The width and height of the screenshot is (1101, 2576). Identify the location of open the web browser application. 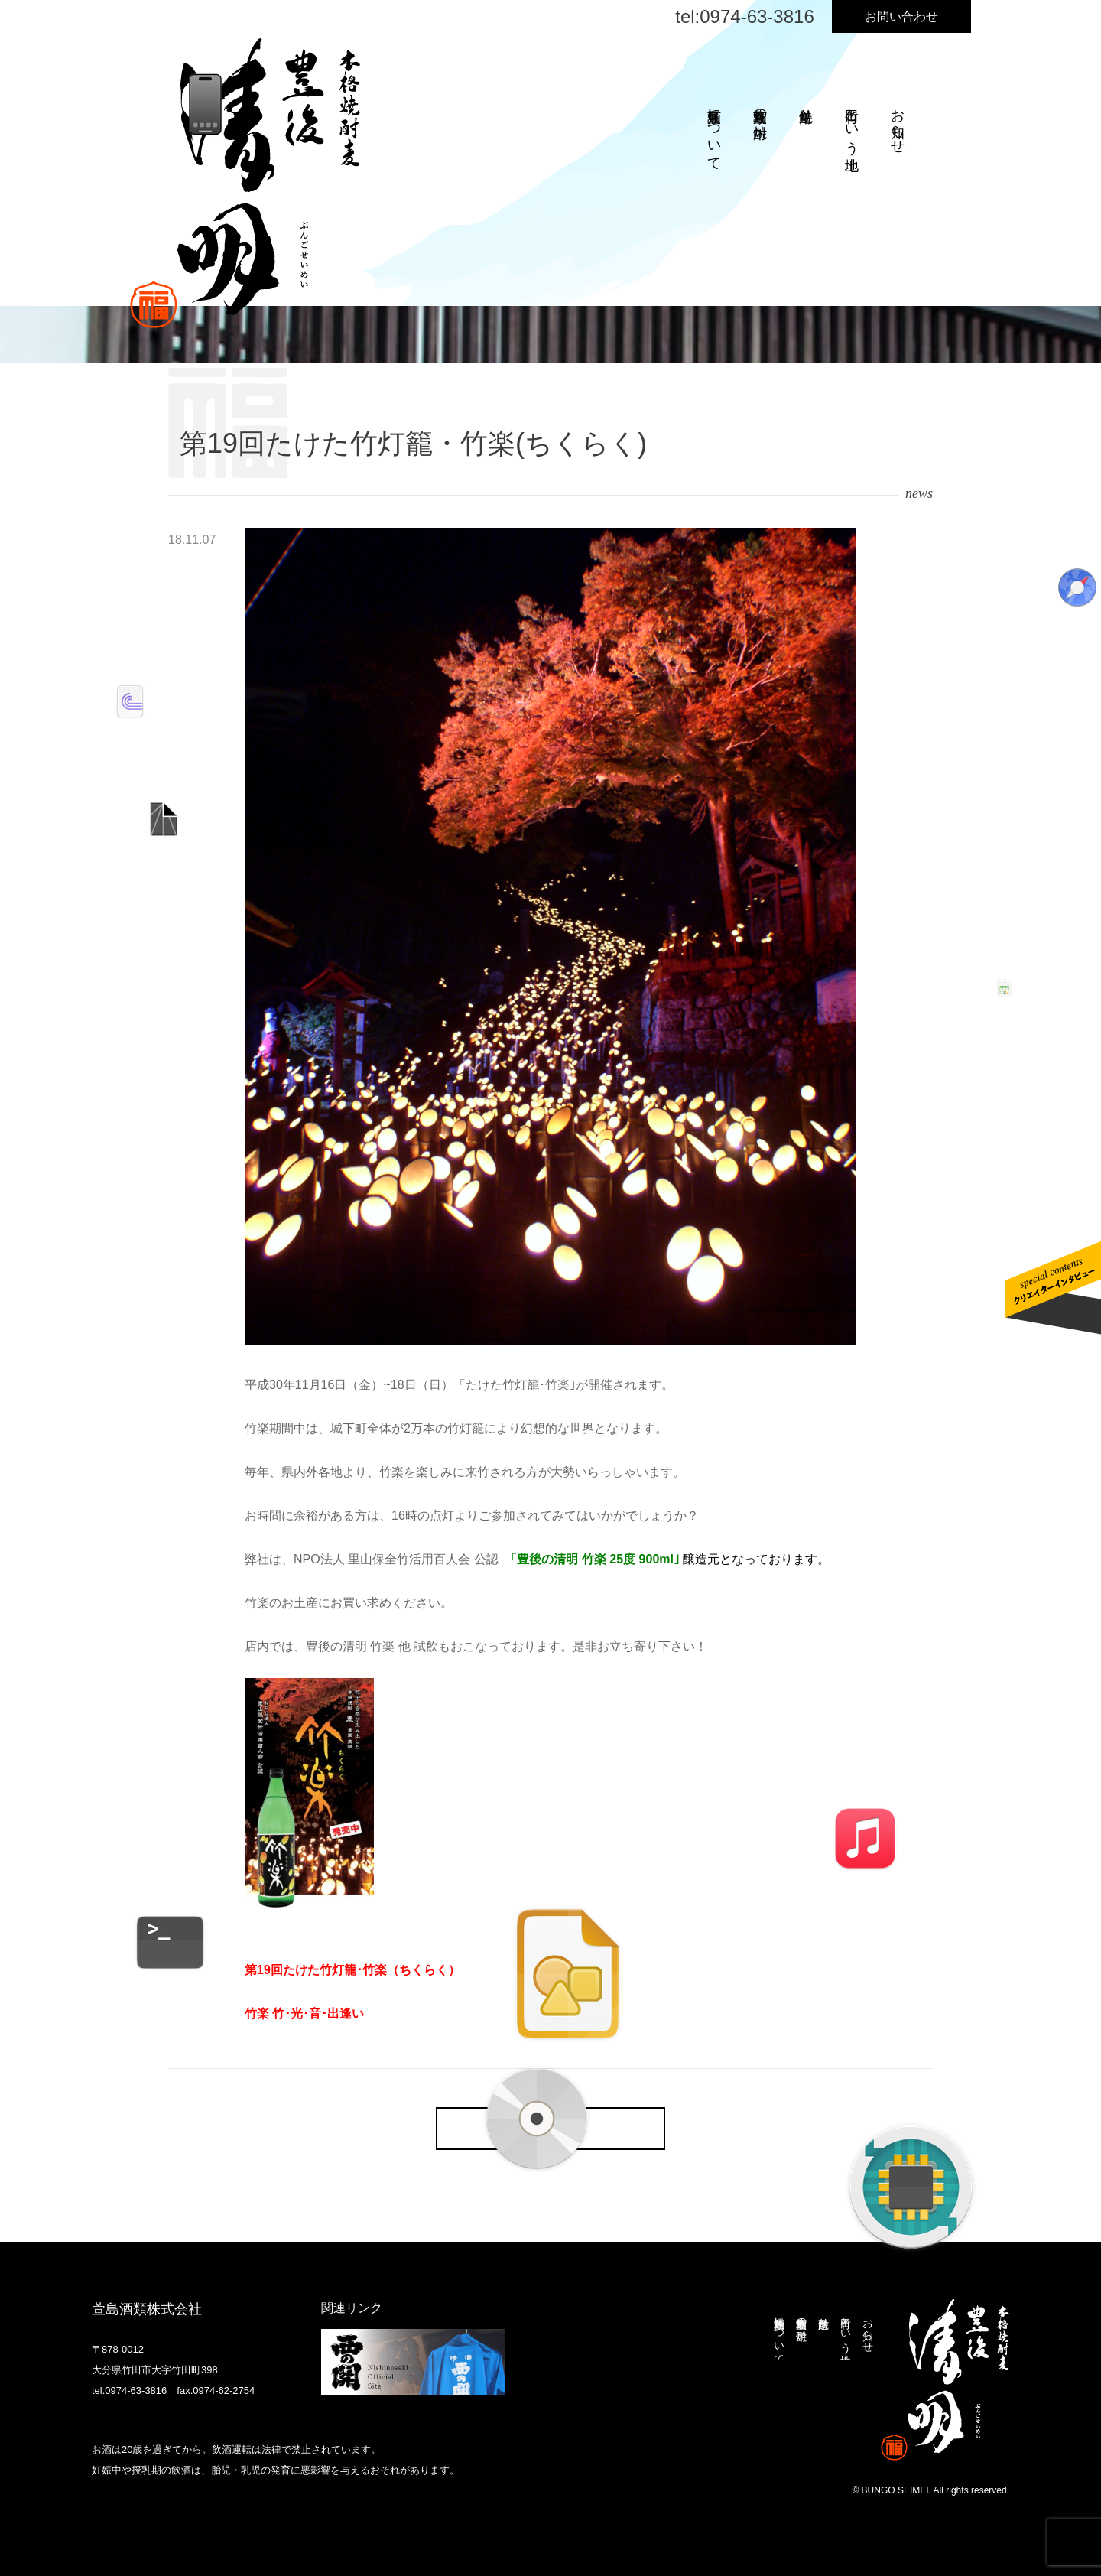
(1077, 587).